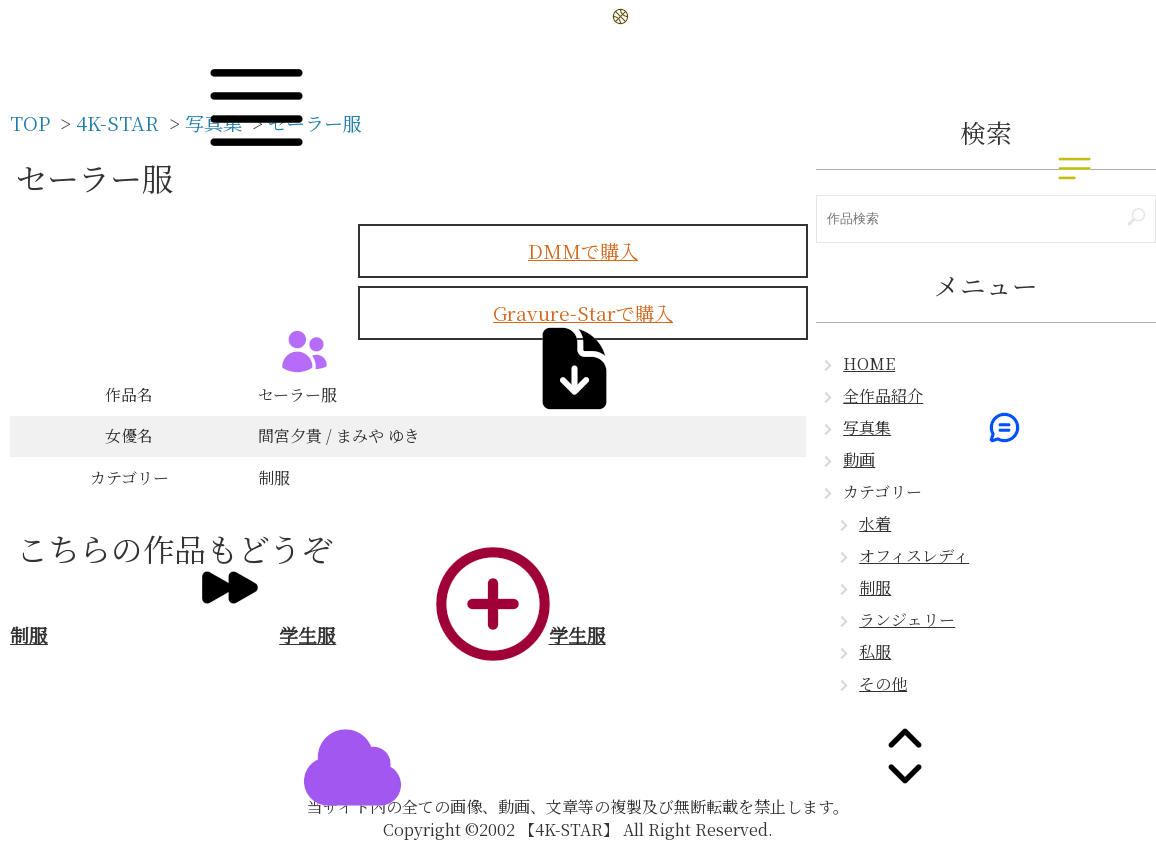 The height and width of the screenshot is (857, 1156). Describe the element at coordinates (620, 16) in the screenshot. I see `access sports scores and updates` at that location.